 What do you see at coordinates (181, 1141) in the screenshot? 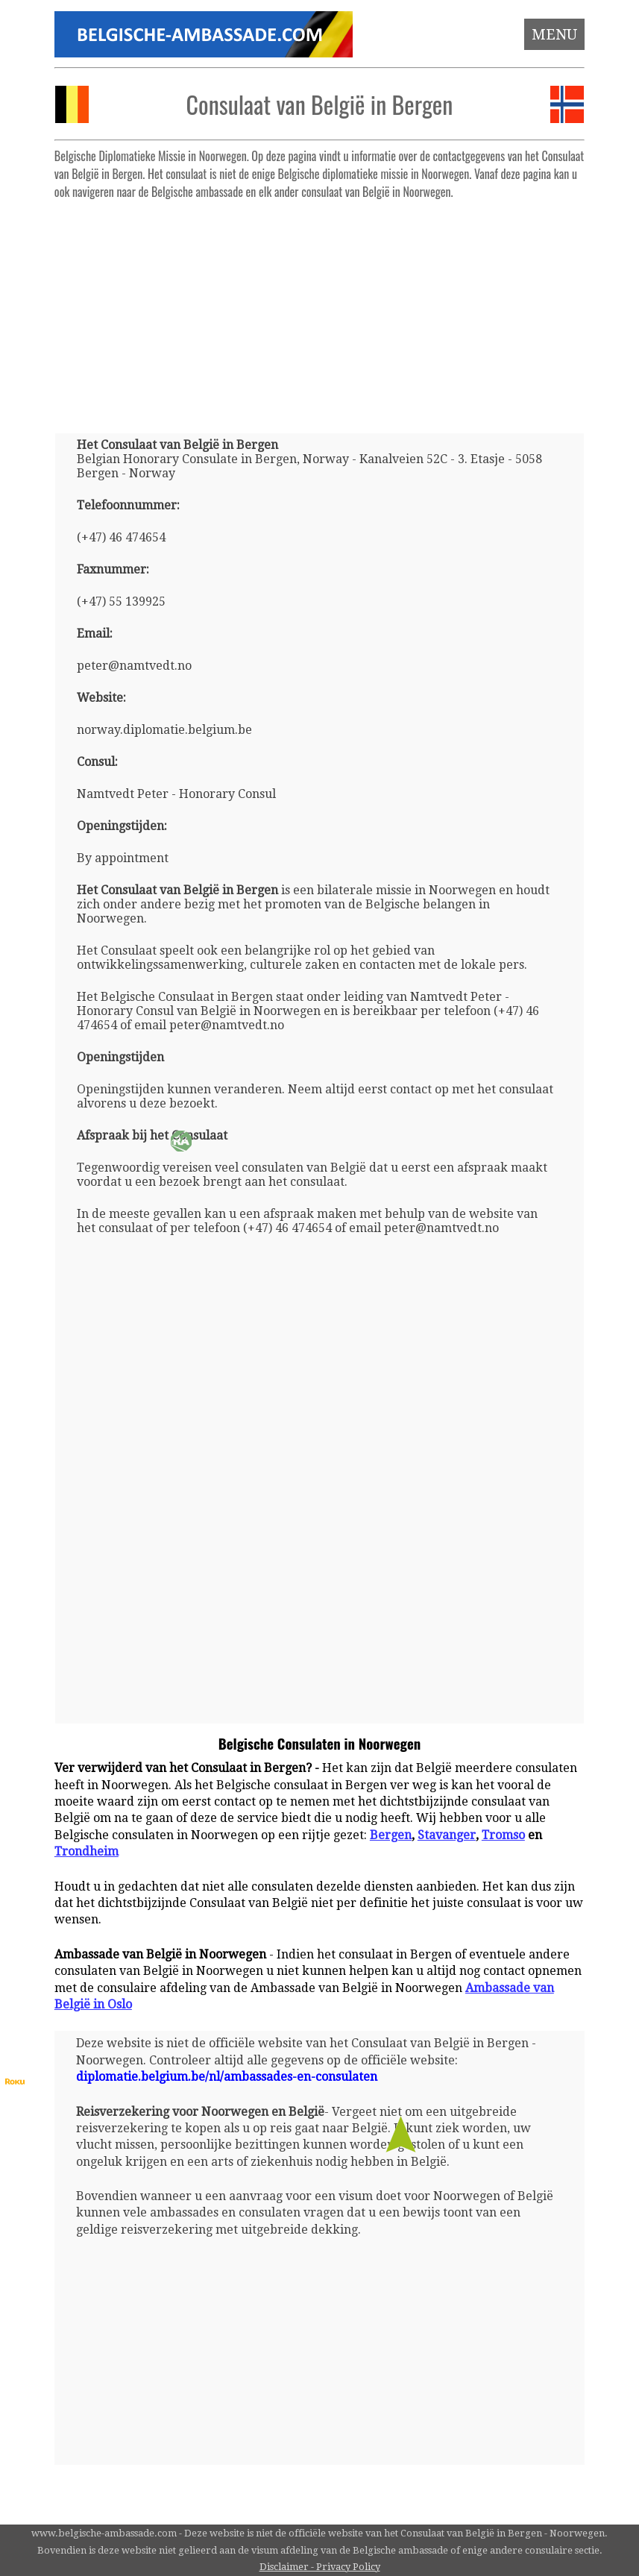
I see `visit rockwell automation website` at bounding box center [181, 1141].